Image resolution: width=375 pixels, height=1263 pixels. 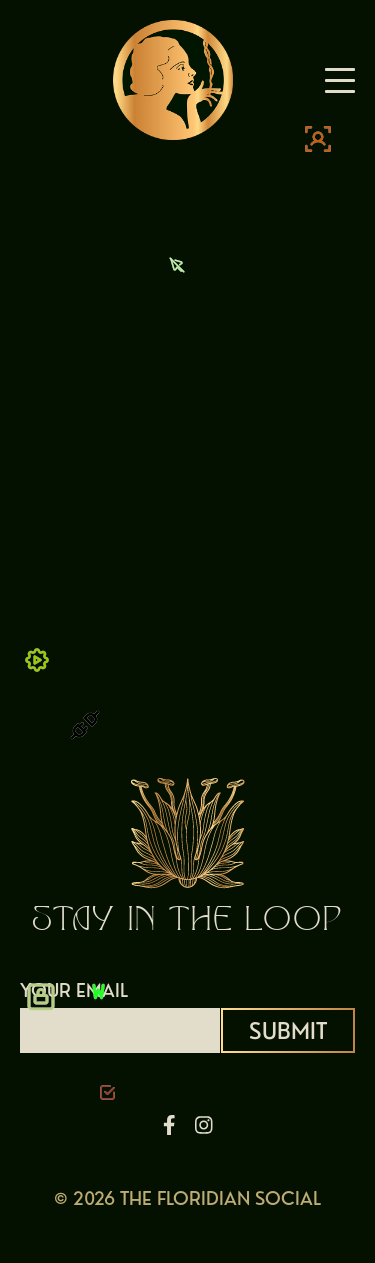 I want to click on indicates a word or text-related feature, so click(x=98, y=991).